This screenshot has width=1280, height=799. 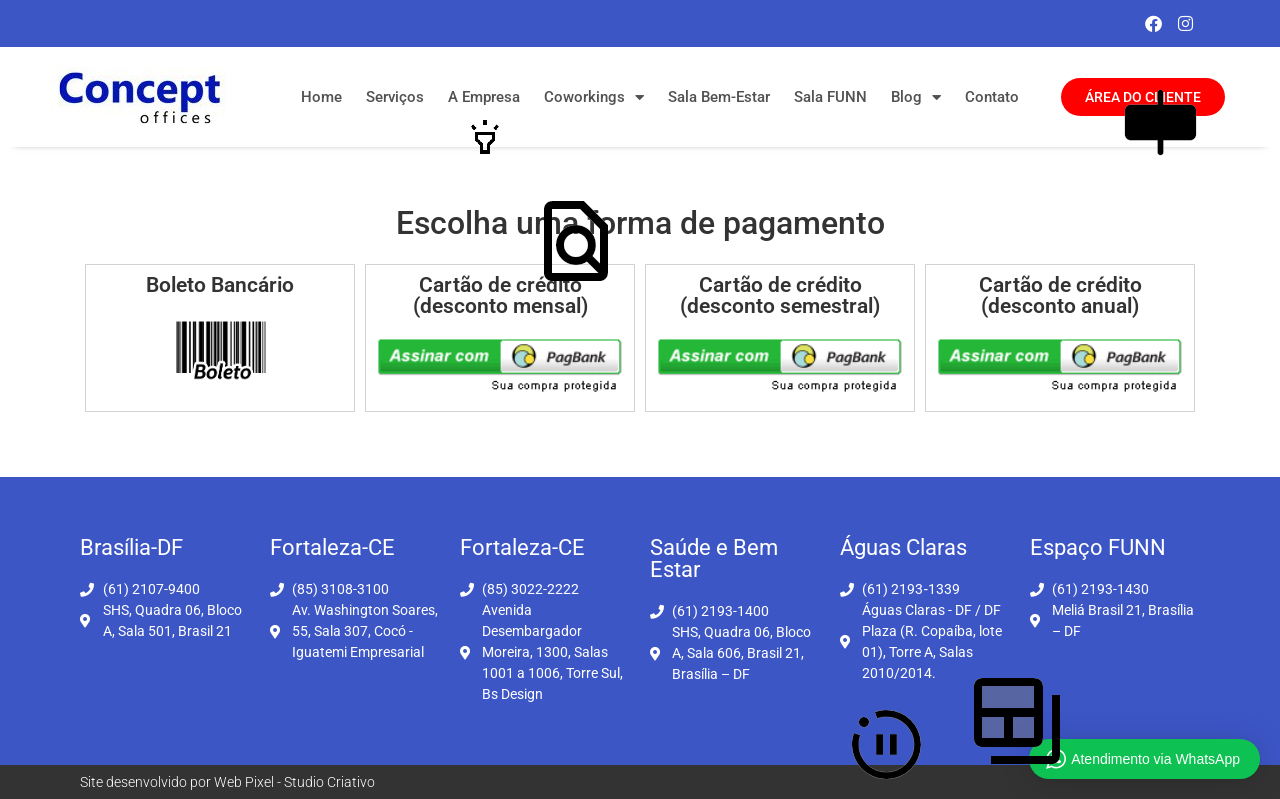 What do you see at coordinates (1017, 721) in the screenshot?
I see `create a backup copy of table data` at bounding box center [1017, 721].